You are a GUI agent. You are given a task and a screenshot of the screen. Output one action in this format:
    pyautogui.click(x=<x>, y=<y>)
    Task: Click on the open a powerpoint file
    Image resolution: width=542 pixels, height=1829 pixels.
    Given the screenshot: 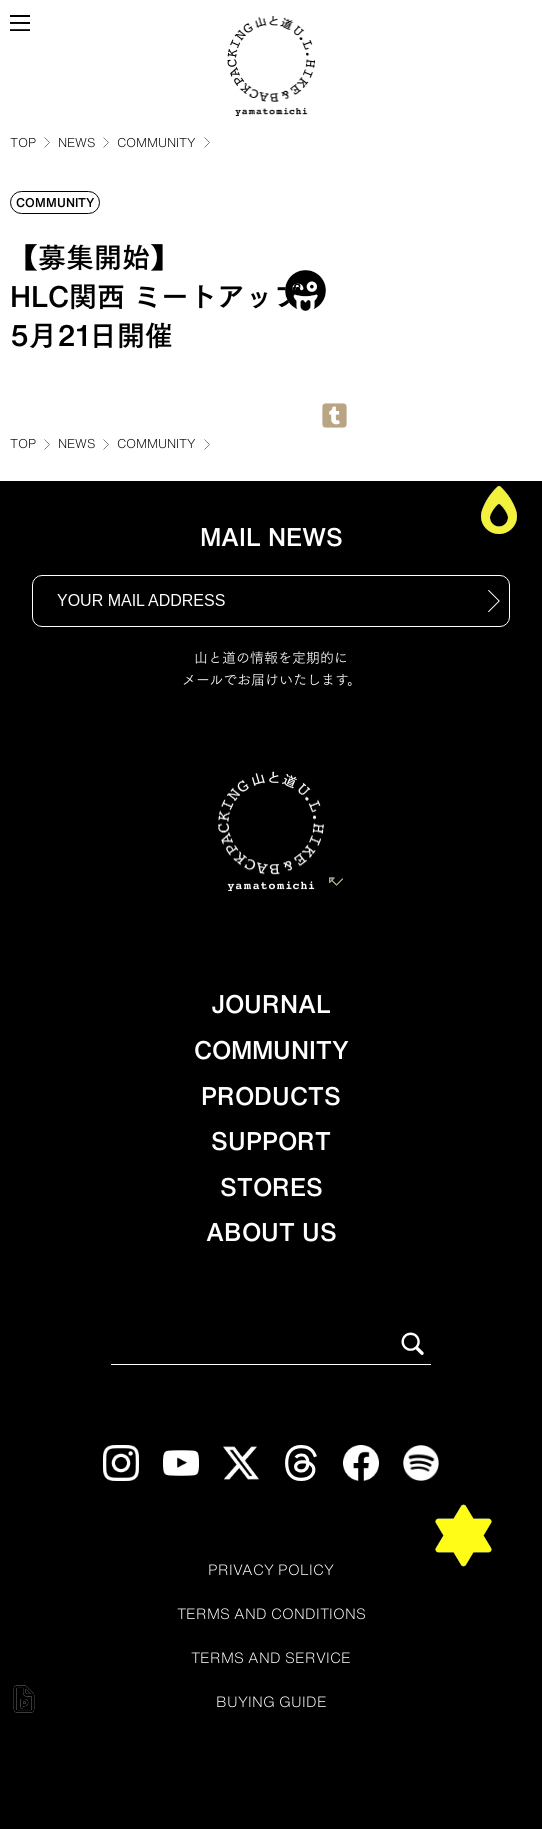 What is the action you would take?
    pyautogui.click(x=24, y=1699)
    